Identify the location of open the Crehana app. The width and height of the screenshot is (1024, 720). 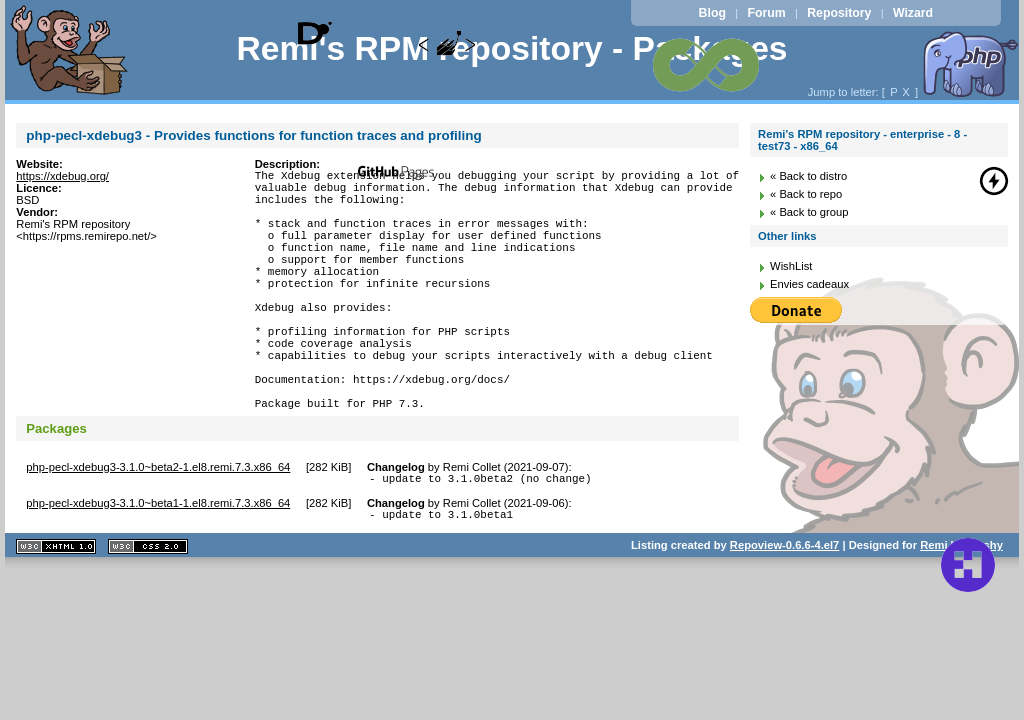
(968, 565).